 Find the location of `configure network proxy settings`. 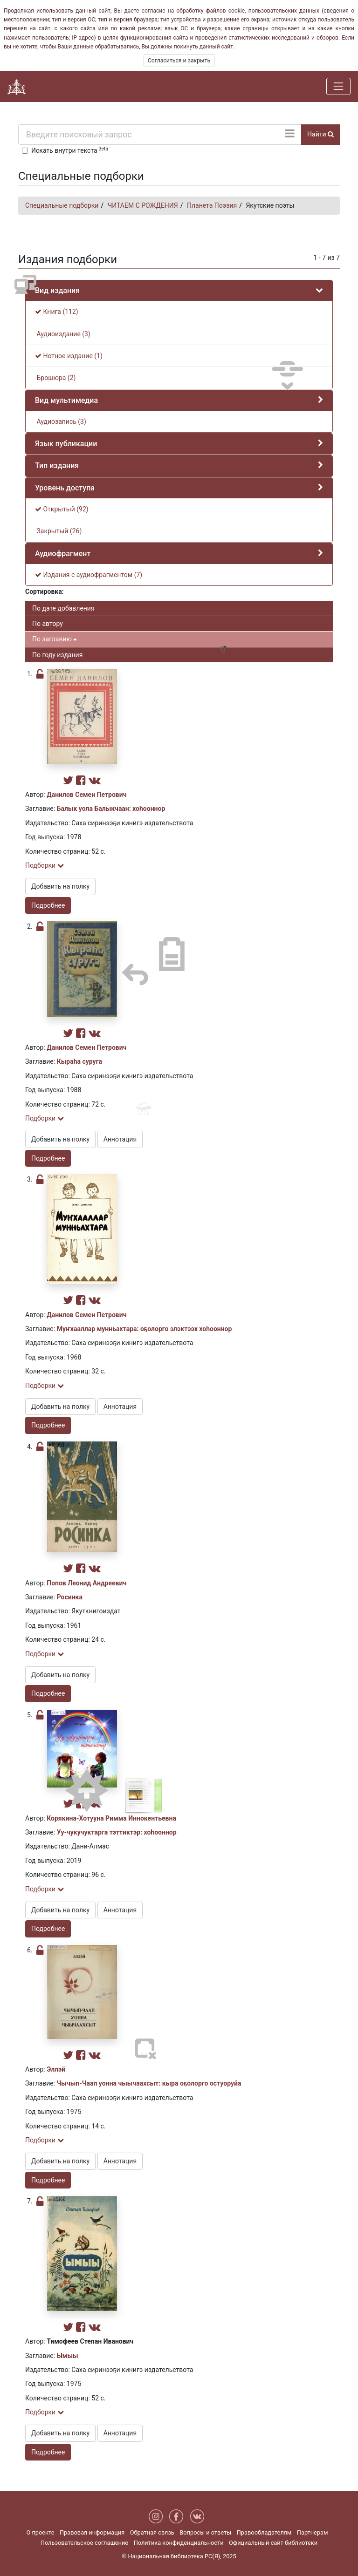

configure network proxy settings is located at coordinates (222, 649).